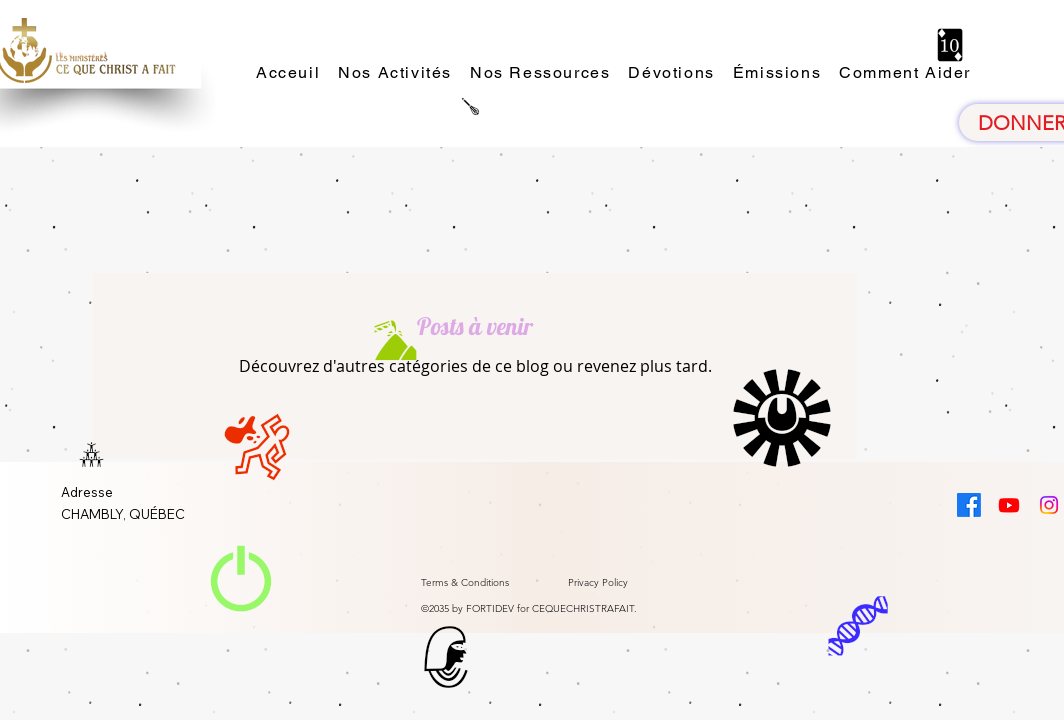 The height and width of the screenshot is (720, 1064). What do you see at coordinates (446, 657) in the screenshot?
I see `select egyptian theme or civilization` at bounding box center [446, 657].